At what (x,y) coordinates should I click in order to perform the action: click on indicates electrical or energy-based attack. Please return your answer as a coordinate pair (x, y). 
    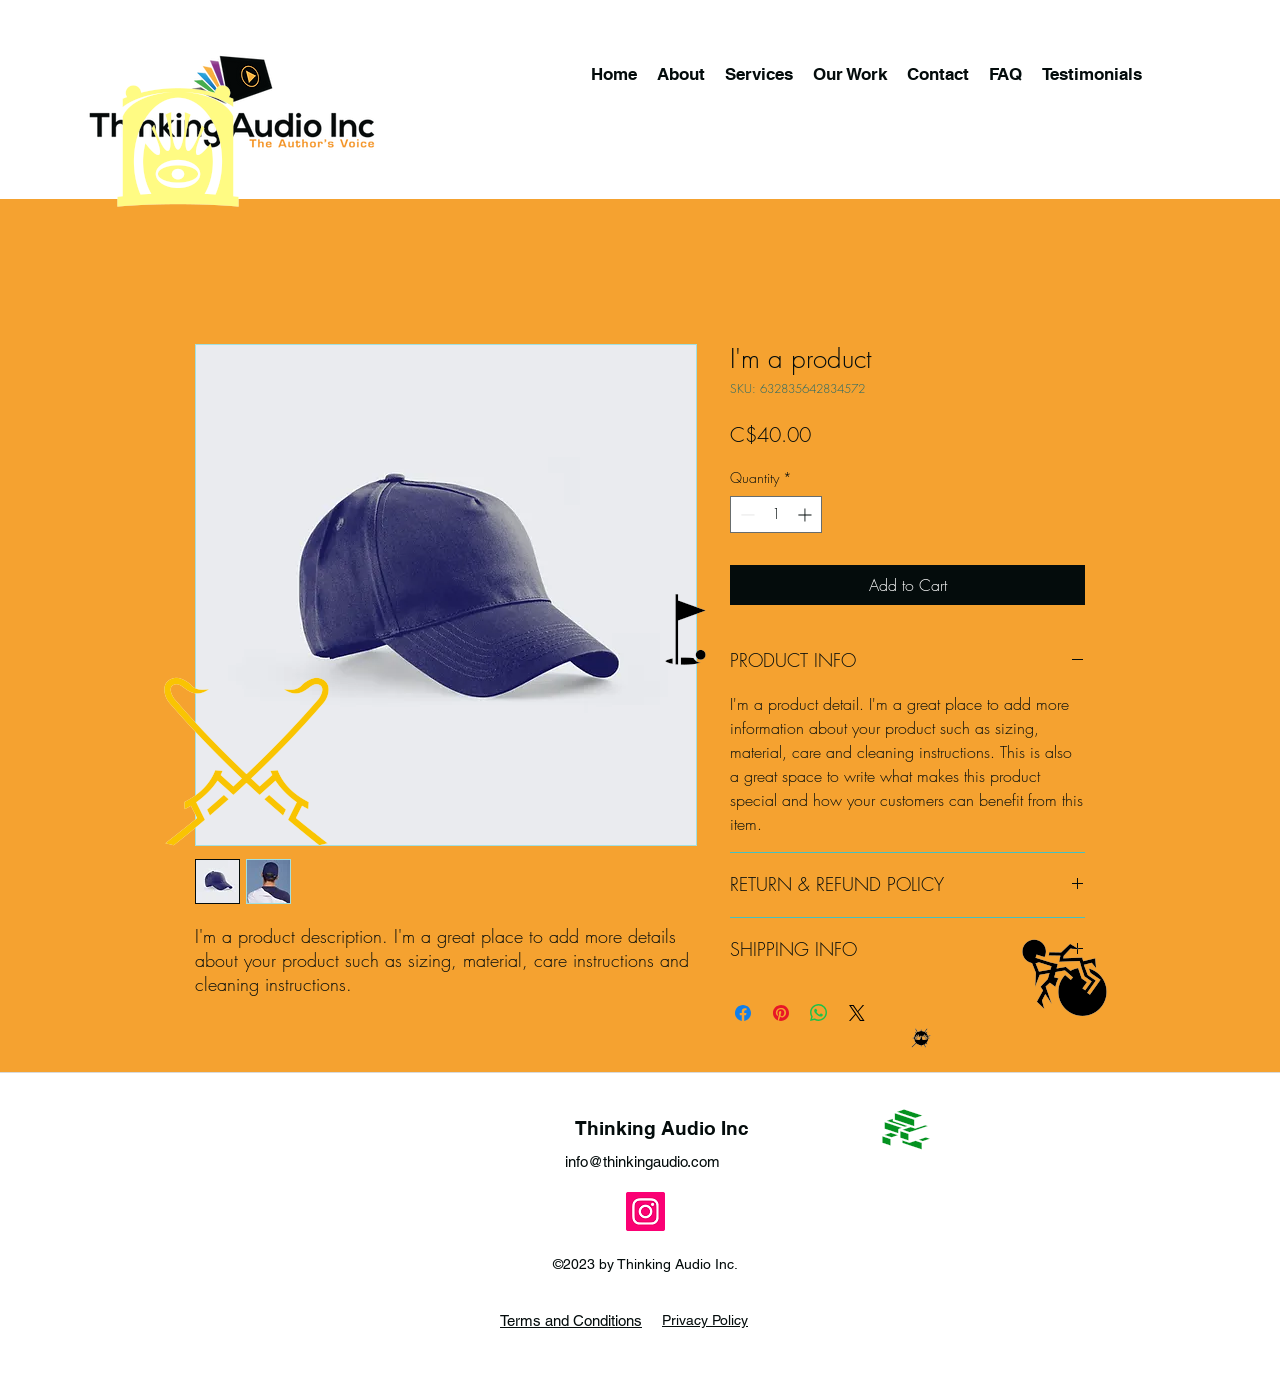
    Looking at the image, I should click on (1064, 977).